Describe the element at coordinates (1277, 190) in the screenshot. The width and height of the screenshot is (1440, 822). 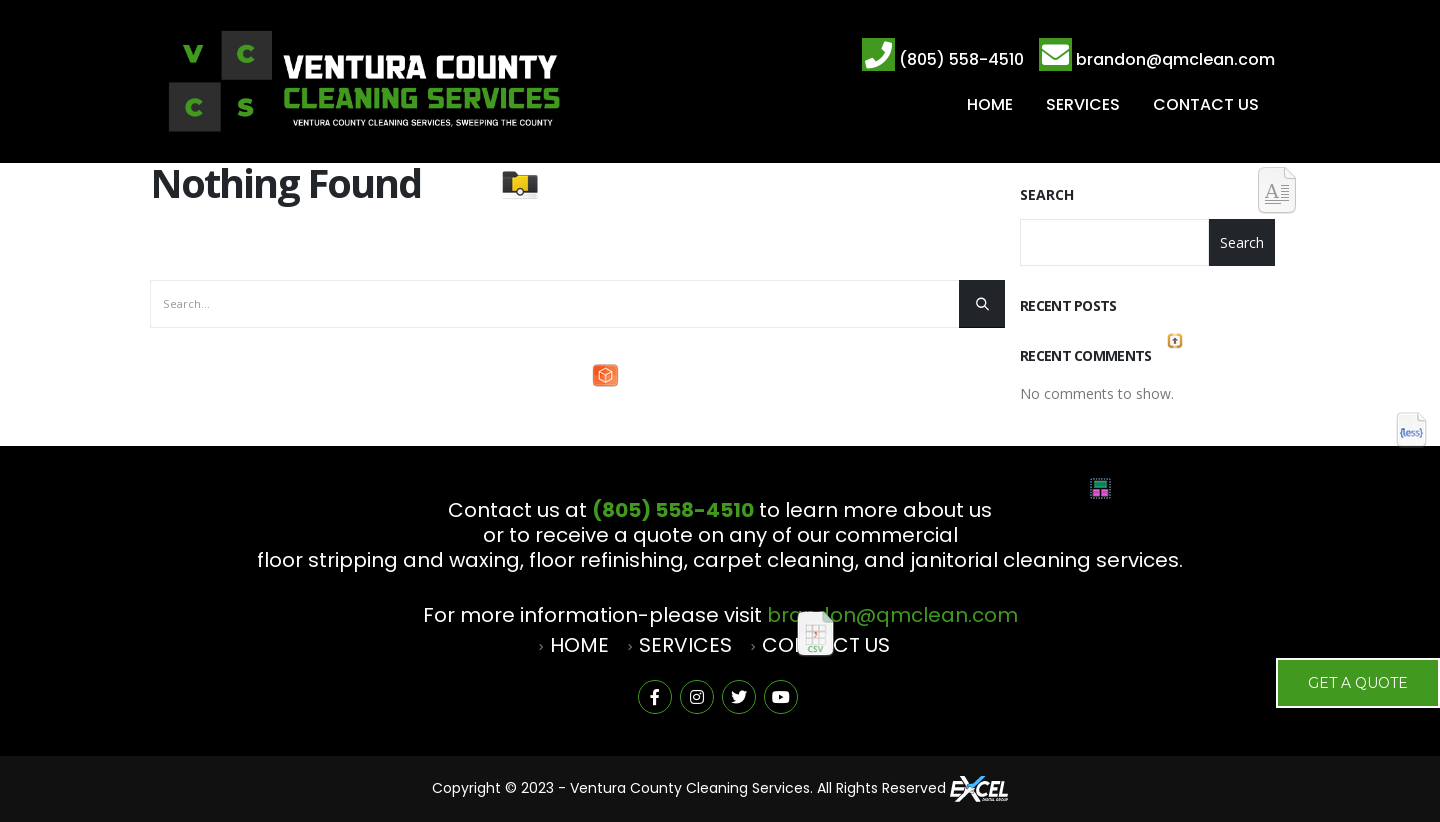
I see `a rich text or formatted document file` at that location.